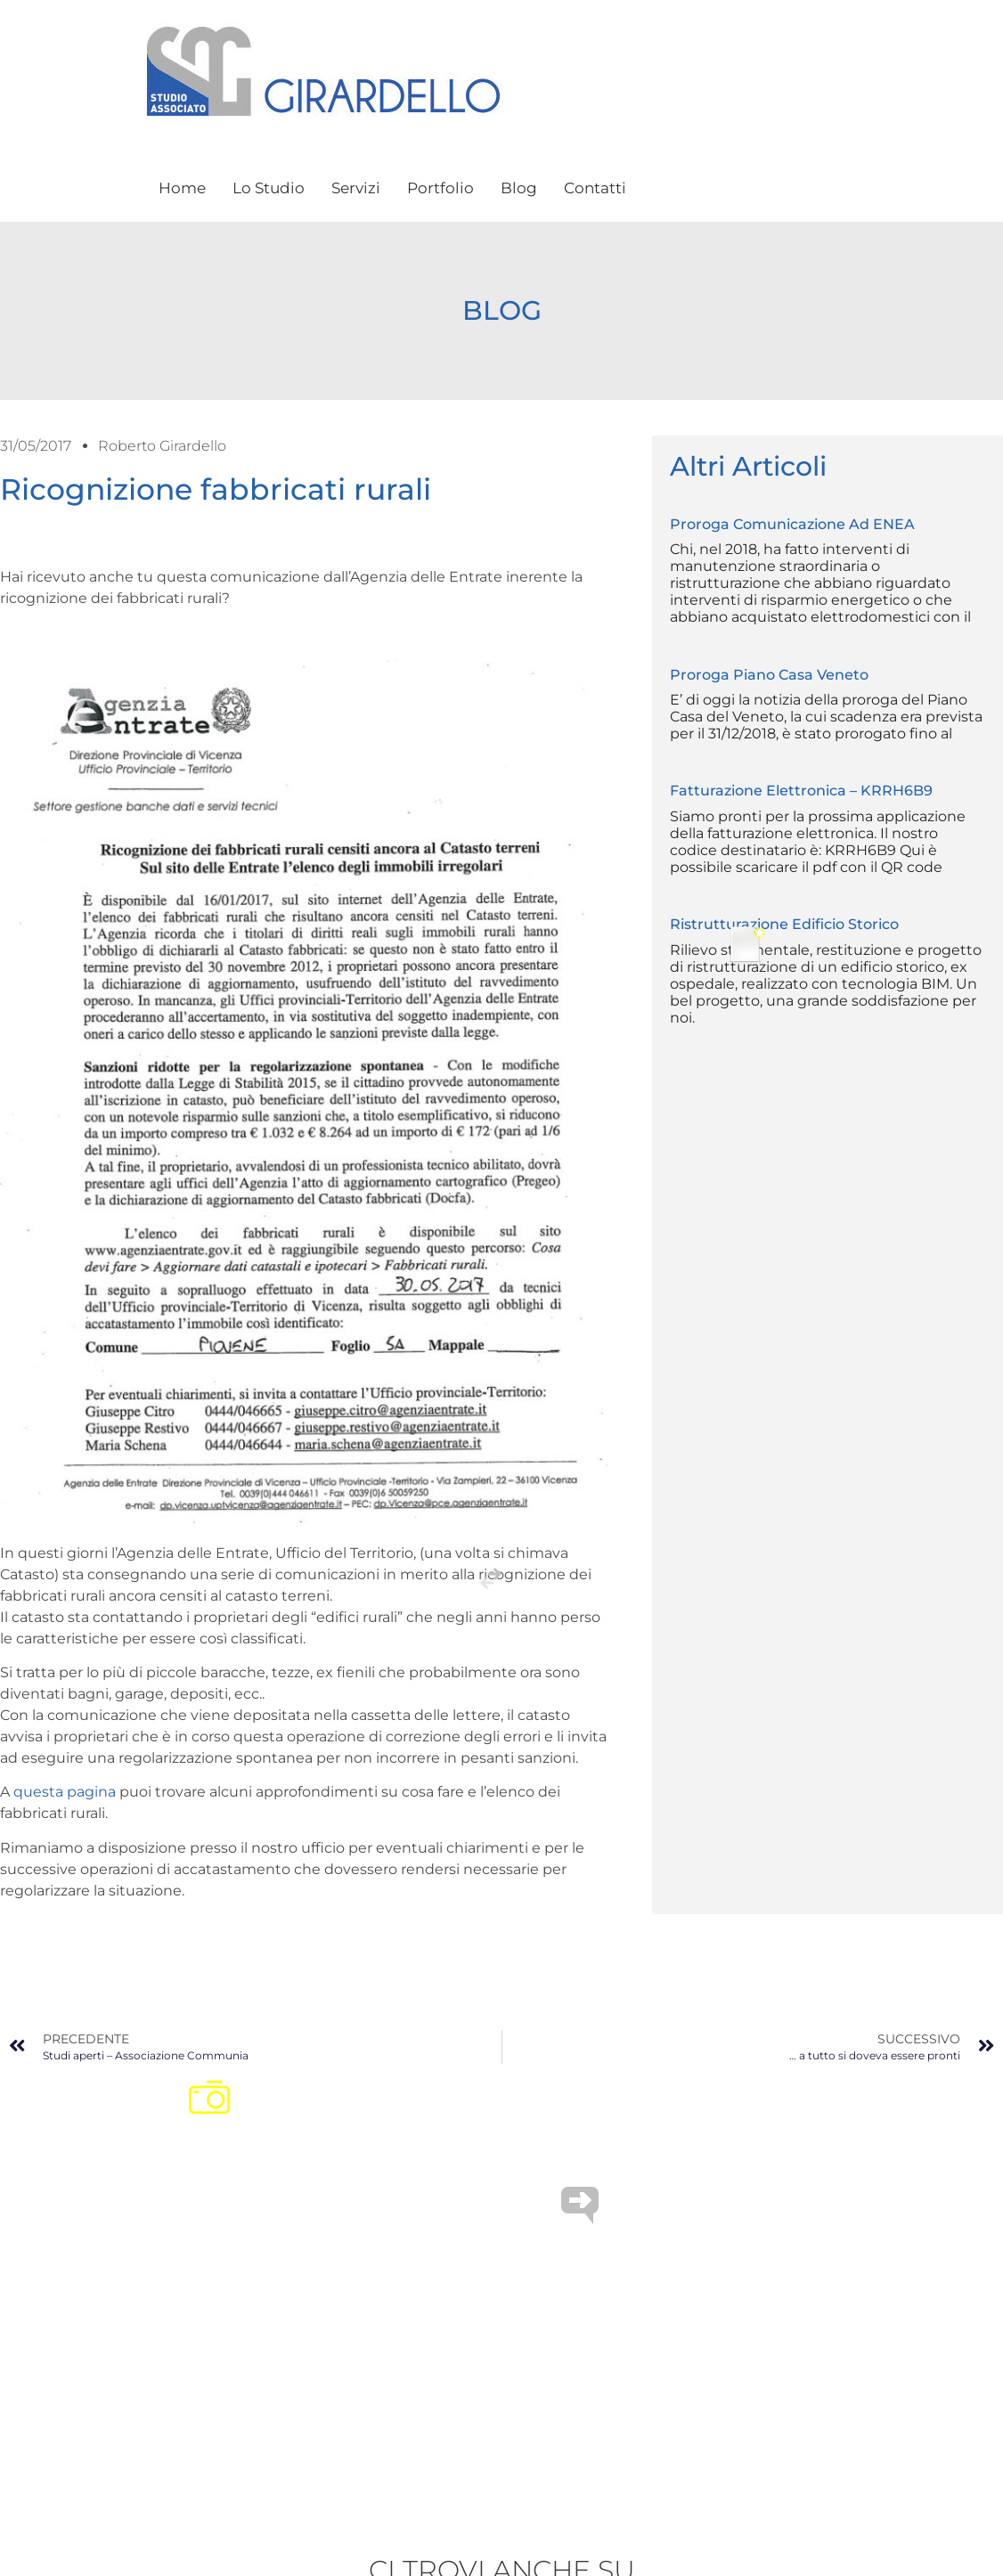  What do you see at coordinates (580, 2205) in the screenshot?
I see `user is currently away or idle` at bounding box center [580, 2205].